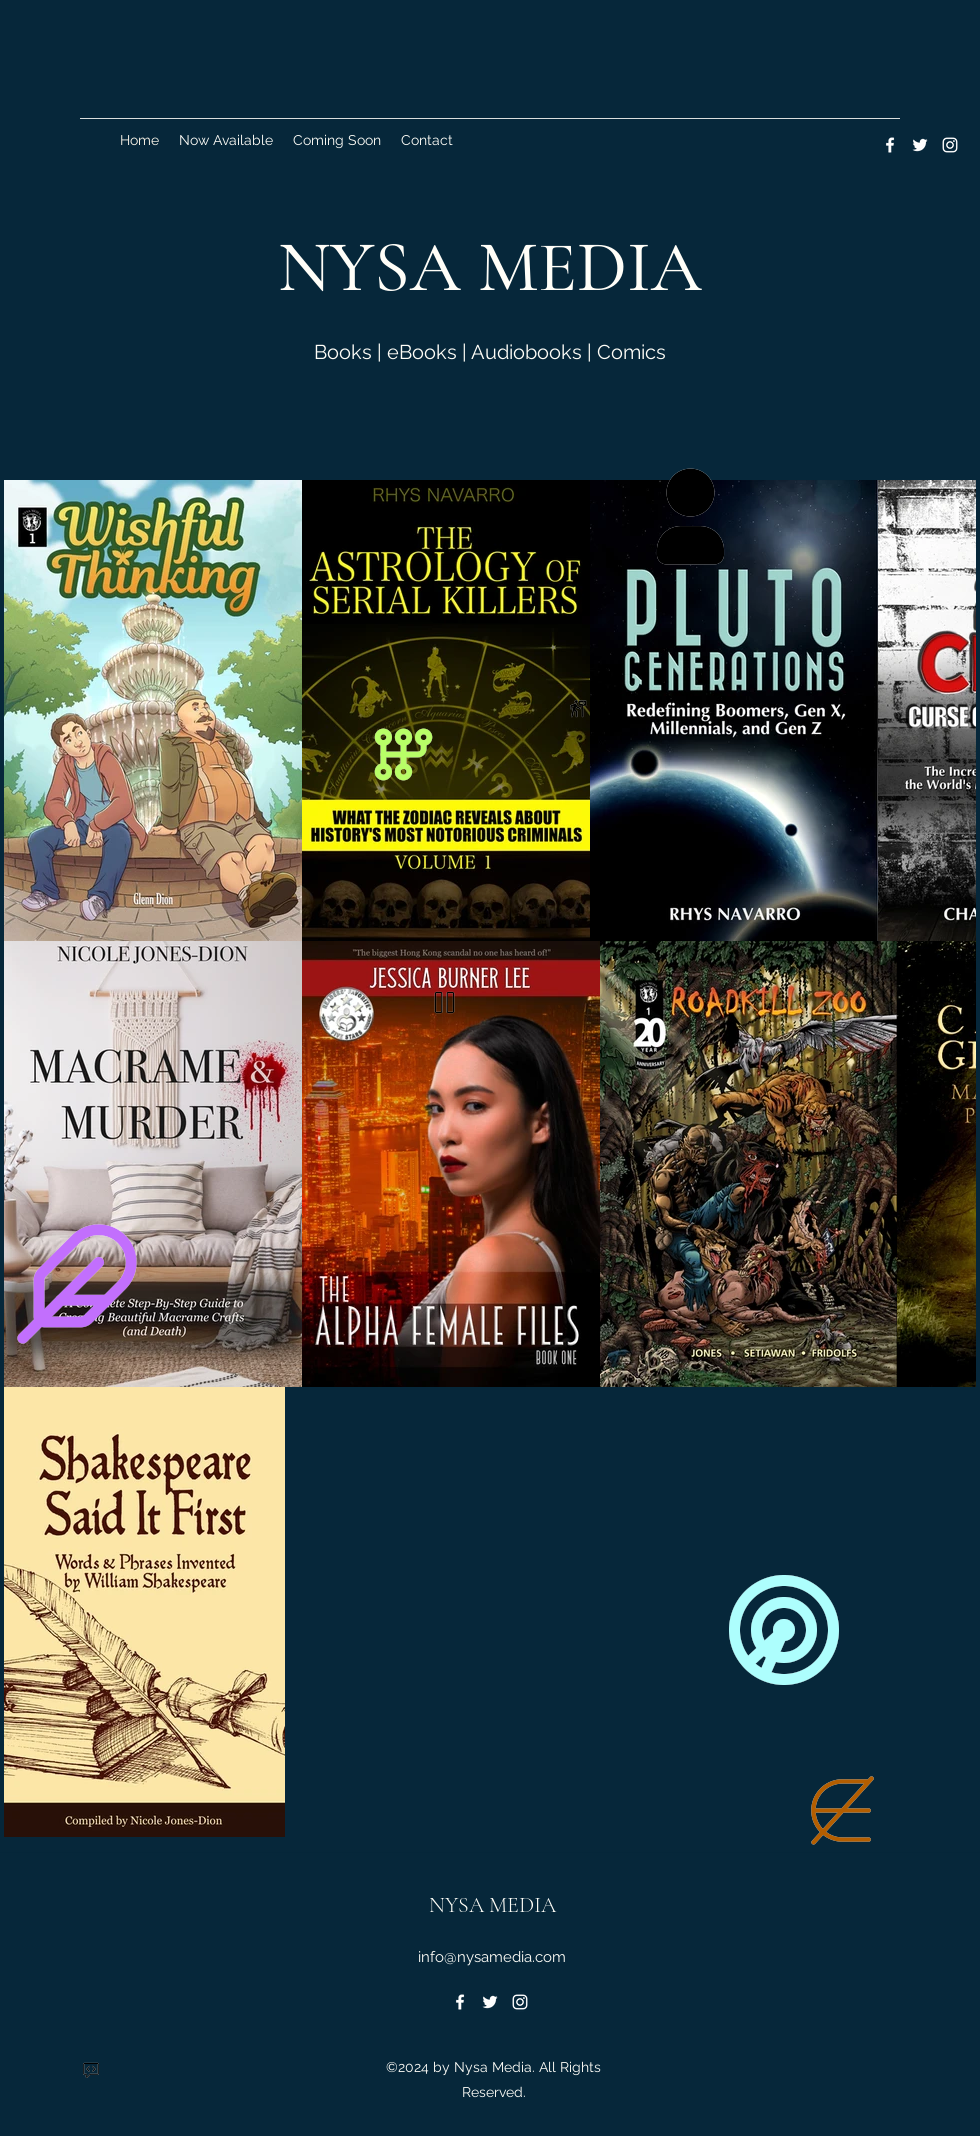 The image size is (980, 2136). What do you see at coordinates (690, 516) in the screenshot?
I see `view your profile` at bounding box center [690, 516].